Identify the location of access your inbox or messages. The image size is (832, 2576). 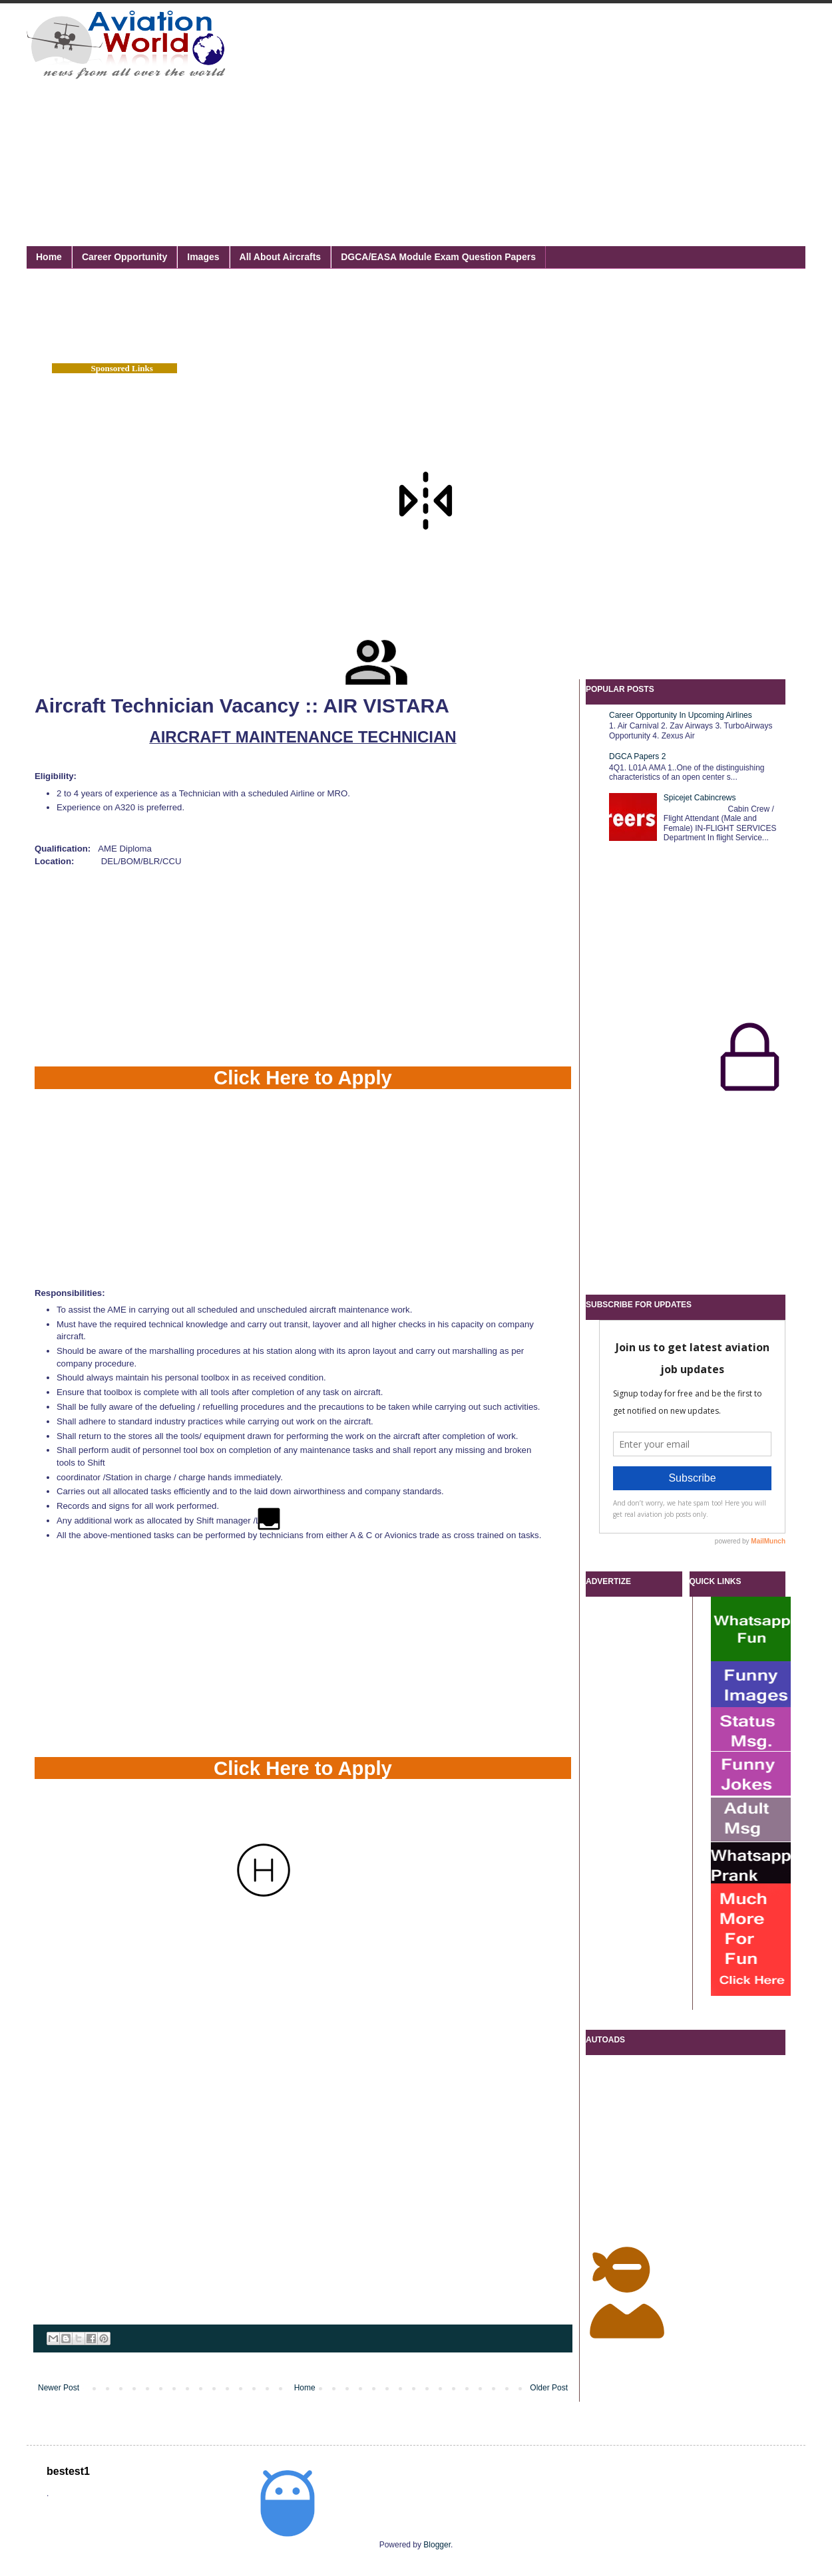
(269, 1519).